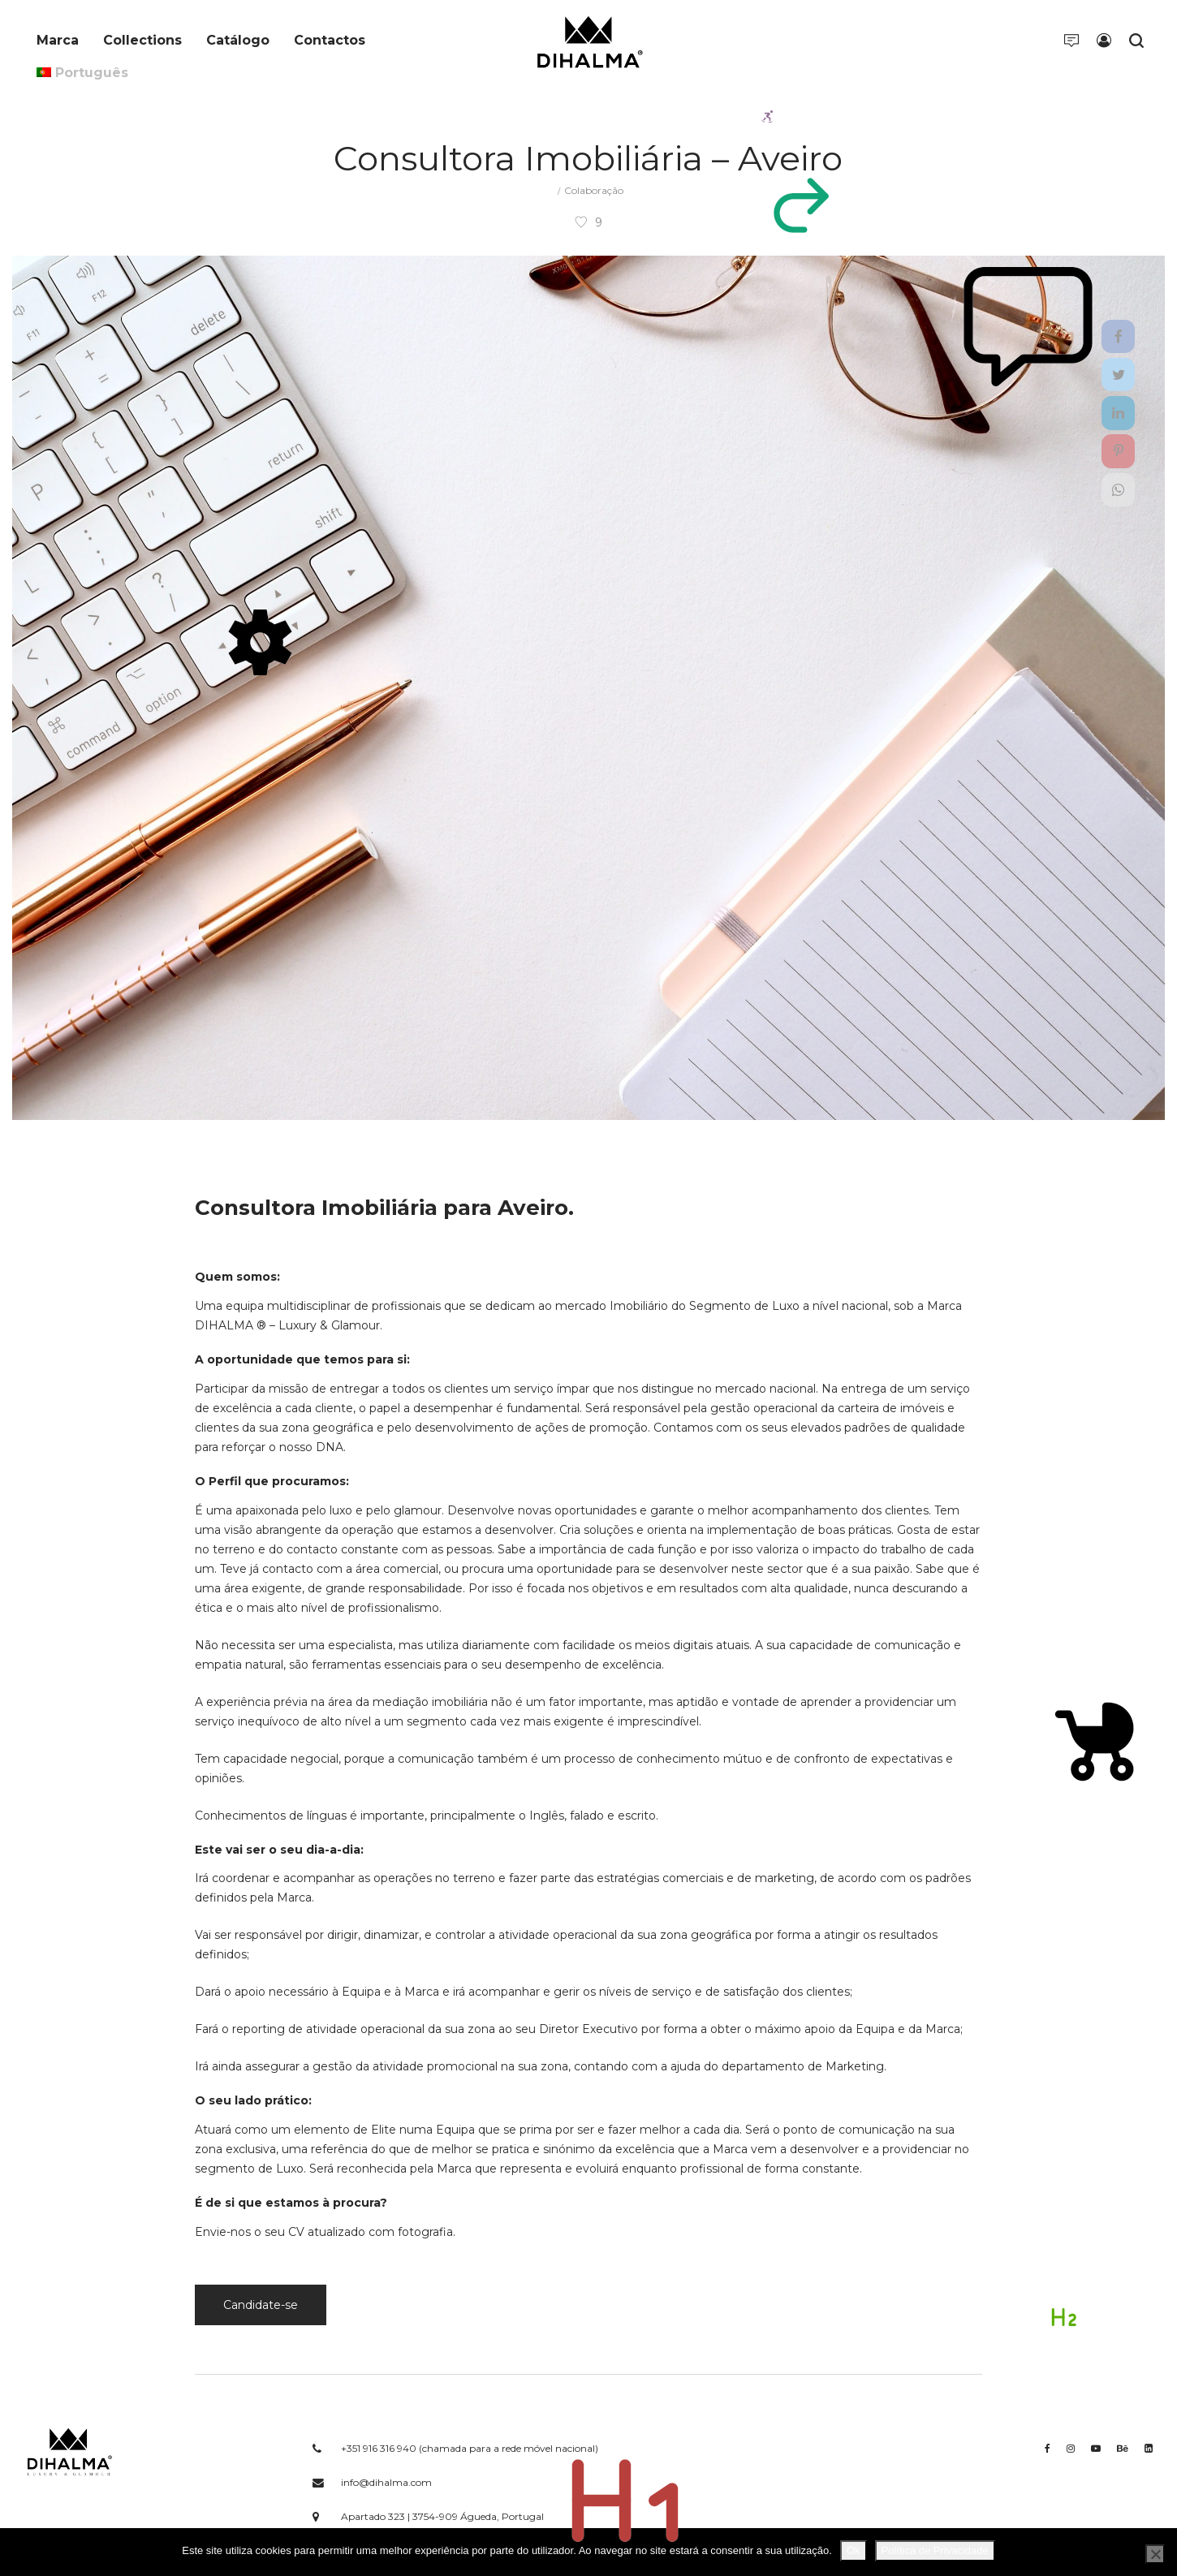  Describe the element at coordinates (260, 642) in the screenshot. I see `access settings` at that location.